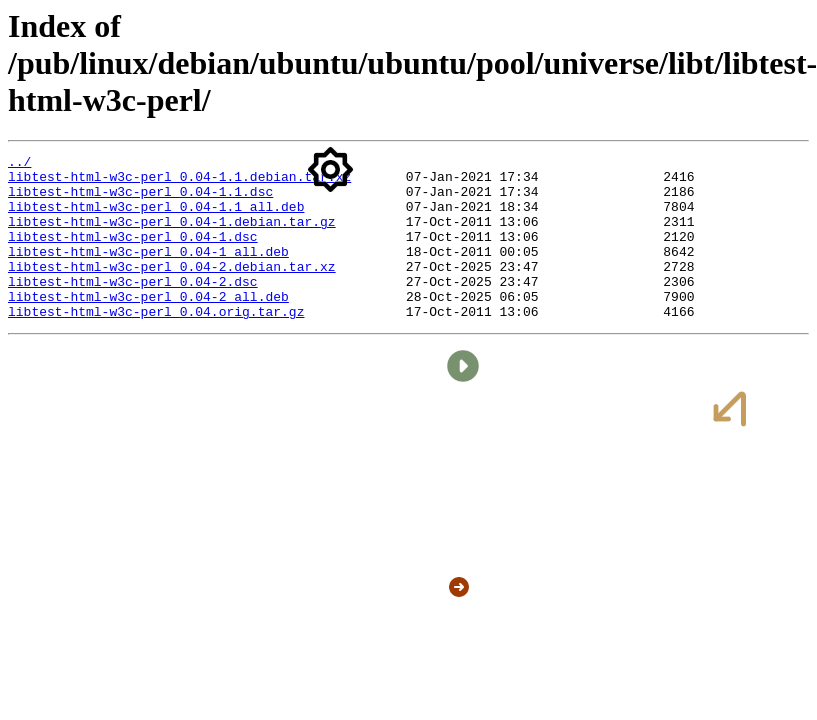 The height and width of the screenshot is (720, 817). What do you see at coordinates (459, 587) in the screenshot?
I see `proceed to the next step` at bounding box center [459, 587].